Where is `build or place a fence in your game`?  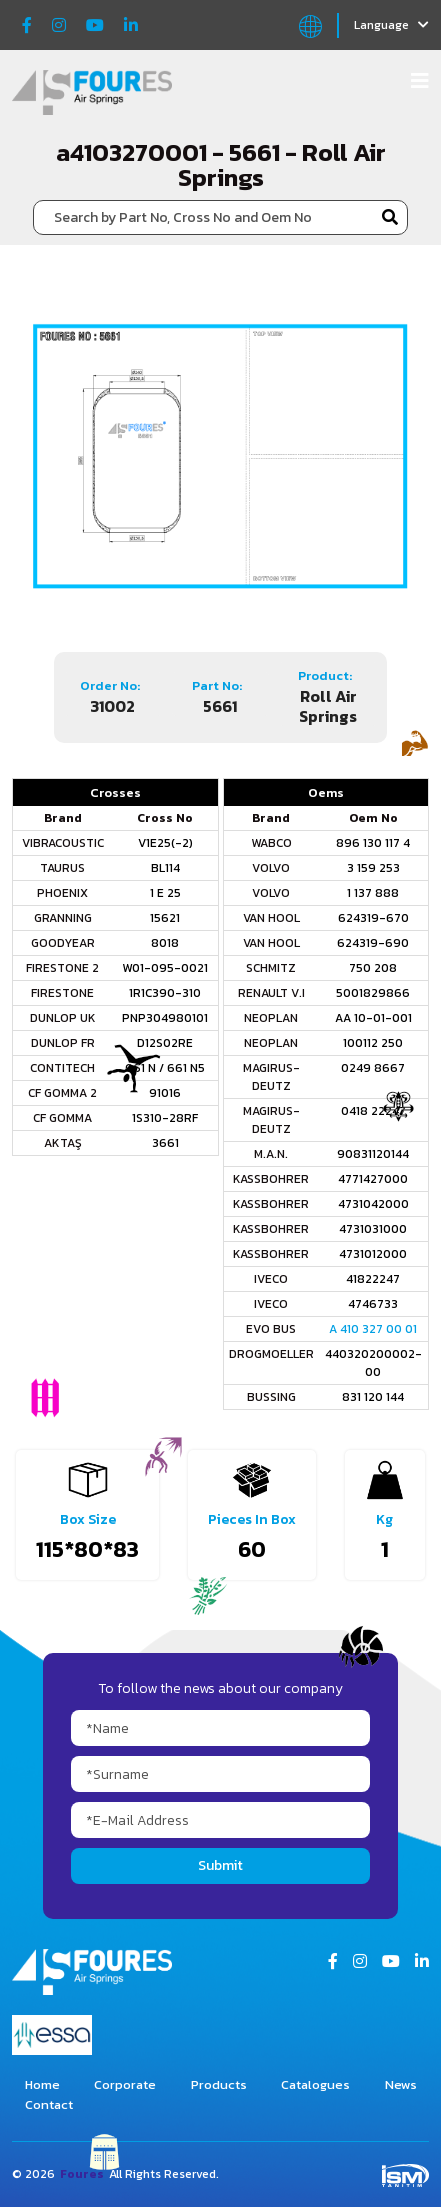
build or place a fence in your game is located at coordinates (45, 1398).